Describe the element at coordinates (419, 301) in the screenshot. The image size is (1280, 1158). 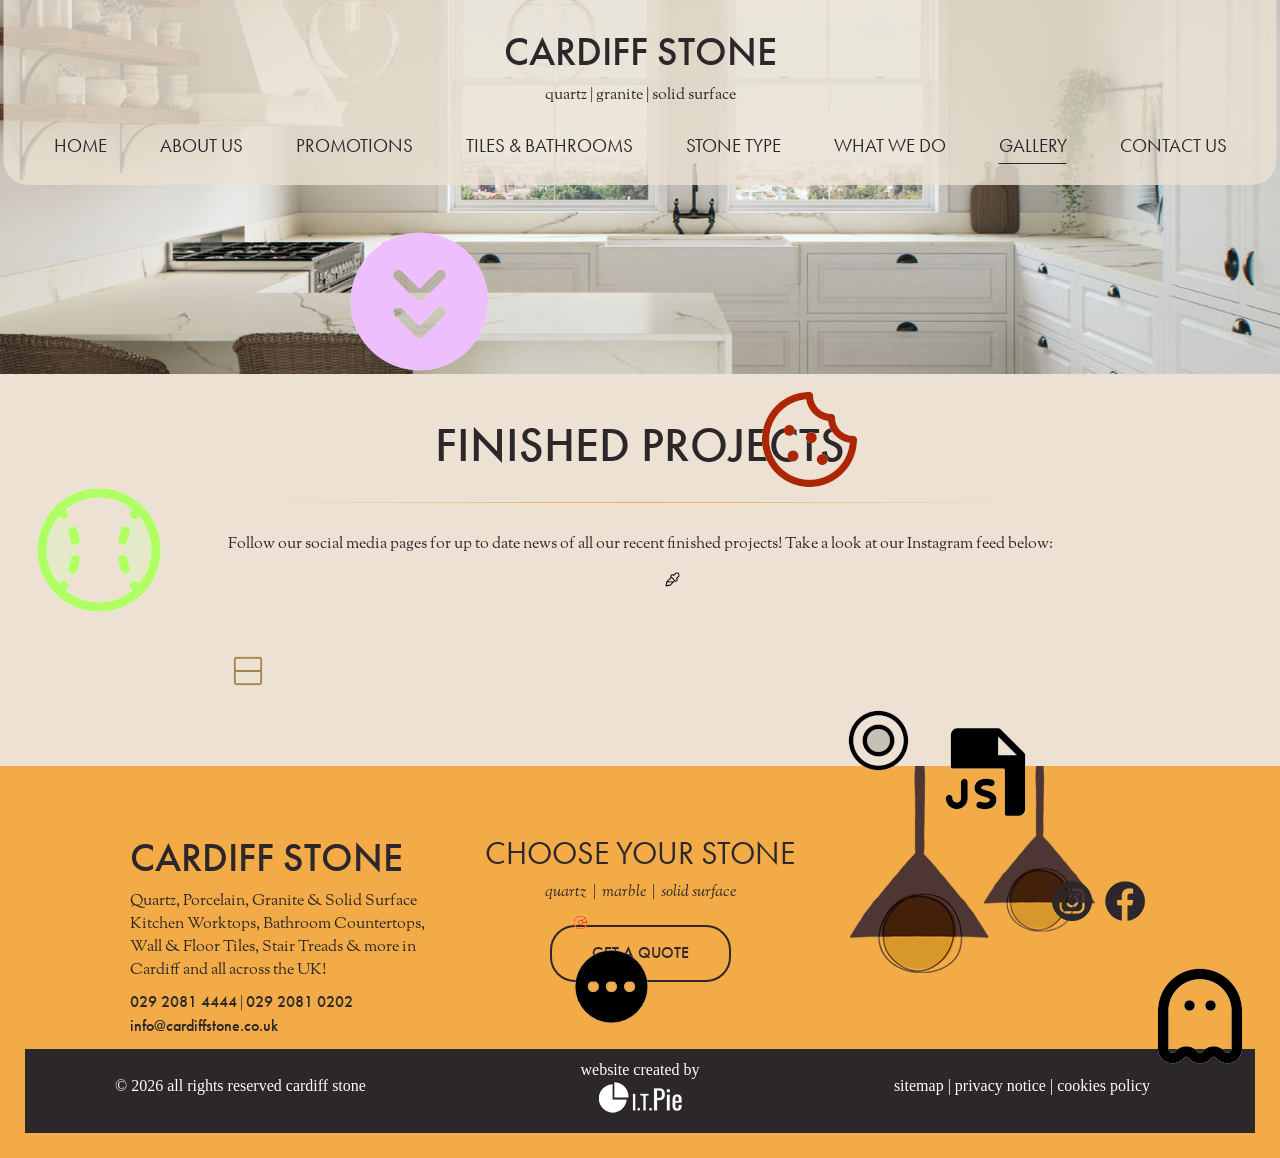
I see `expand all content below` at that location.